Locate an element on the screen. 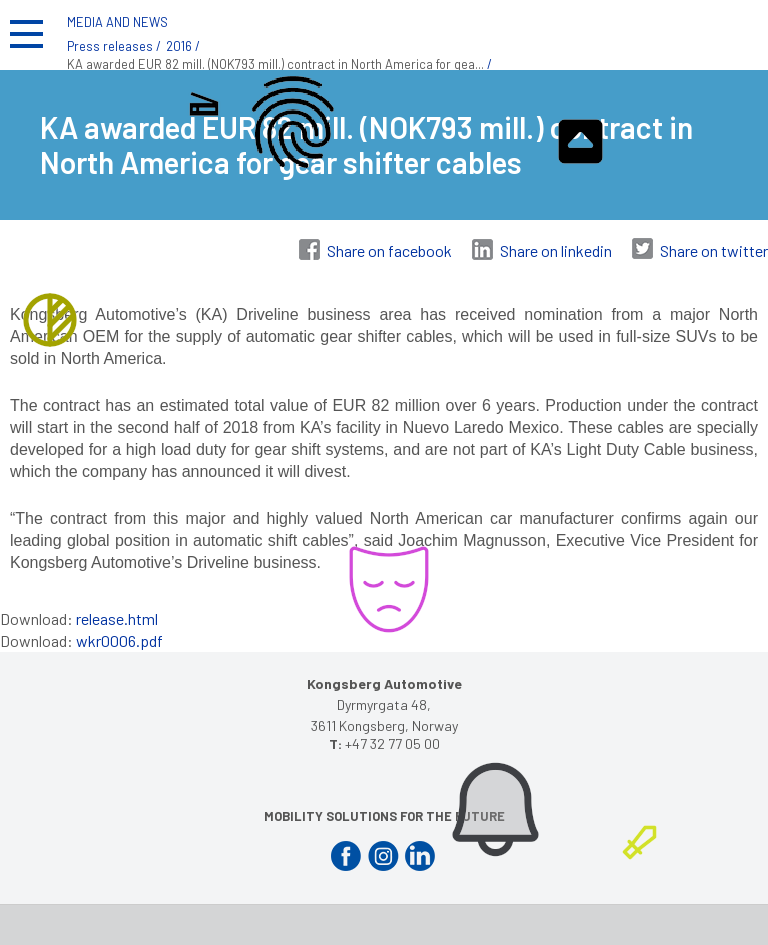 The image size is (768, 945). adjust display contrast settings is located at coordinates (50, 320).